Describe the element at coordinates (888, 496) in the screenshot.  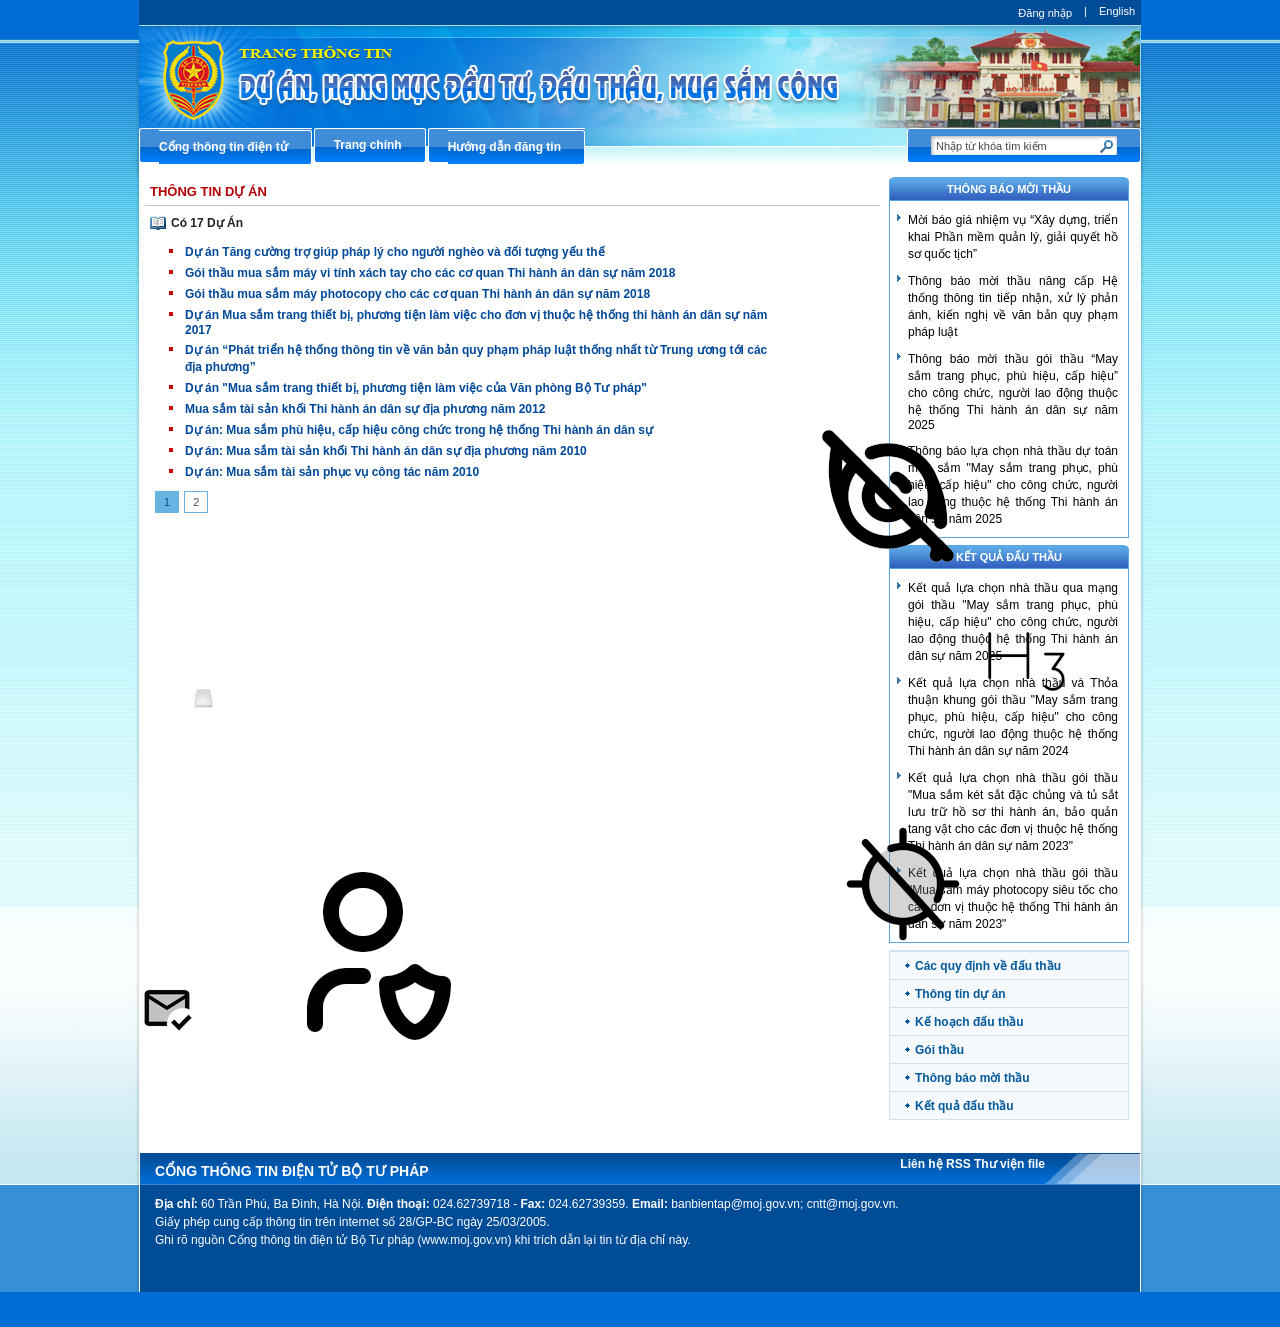
I see `disable storm alerts` at that location.